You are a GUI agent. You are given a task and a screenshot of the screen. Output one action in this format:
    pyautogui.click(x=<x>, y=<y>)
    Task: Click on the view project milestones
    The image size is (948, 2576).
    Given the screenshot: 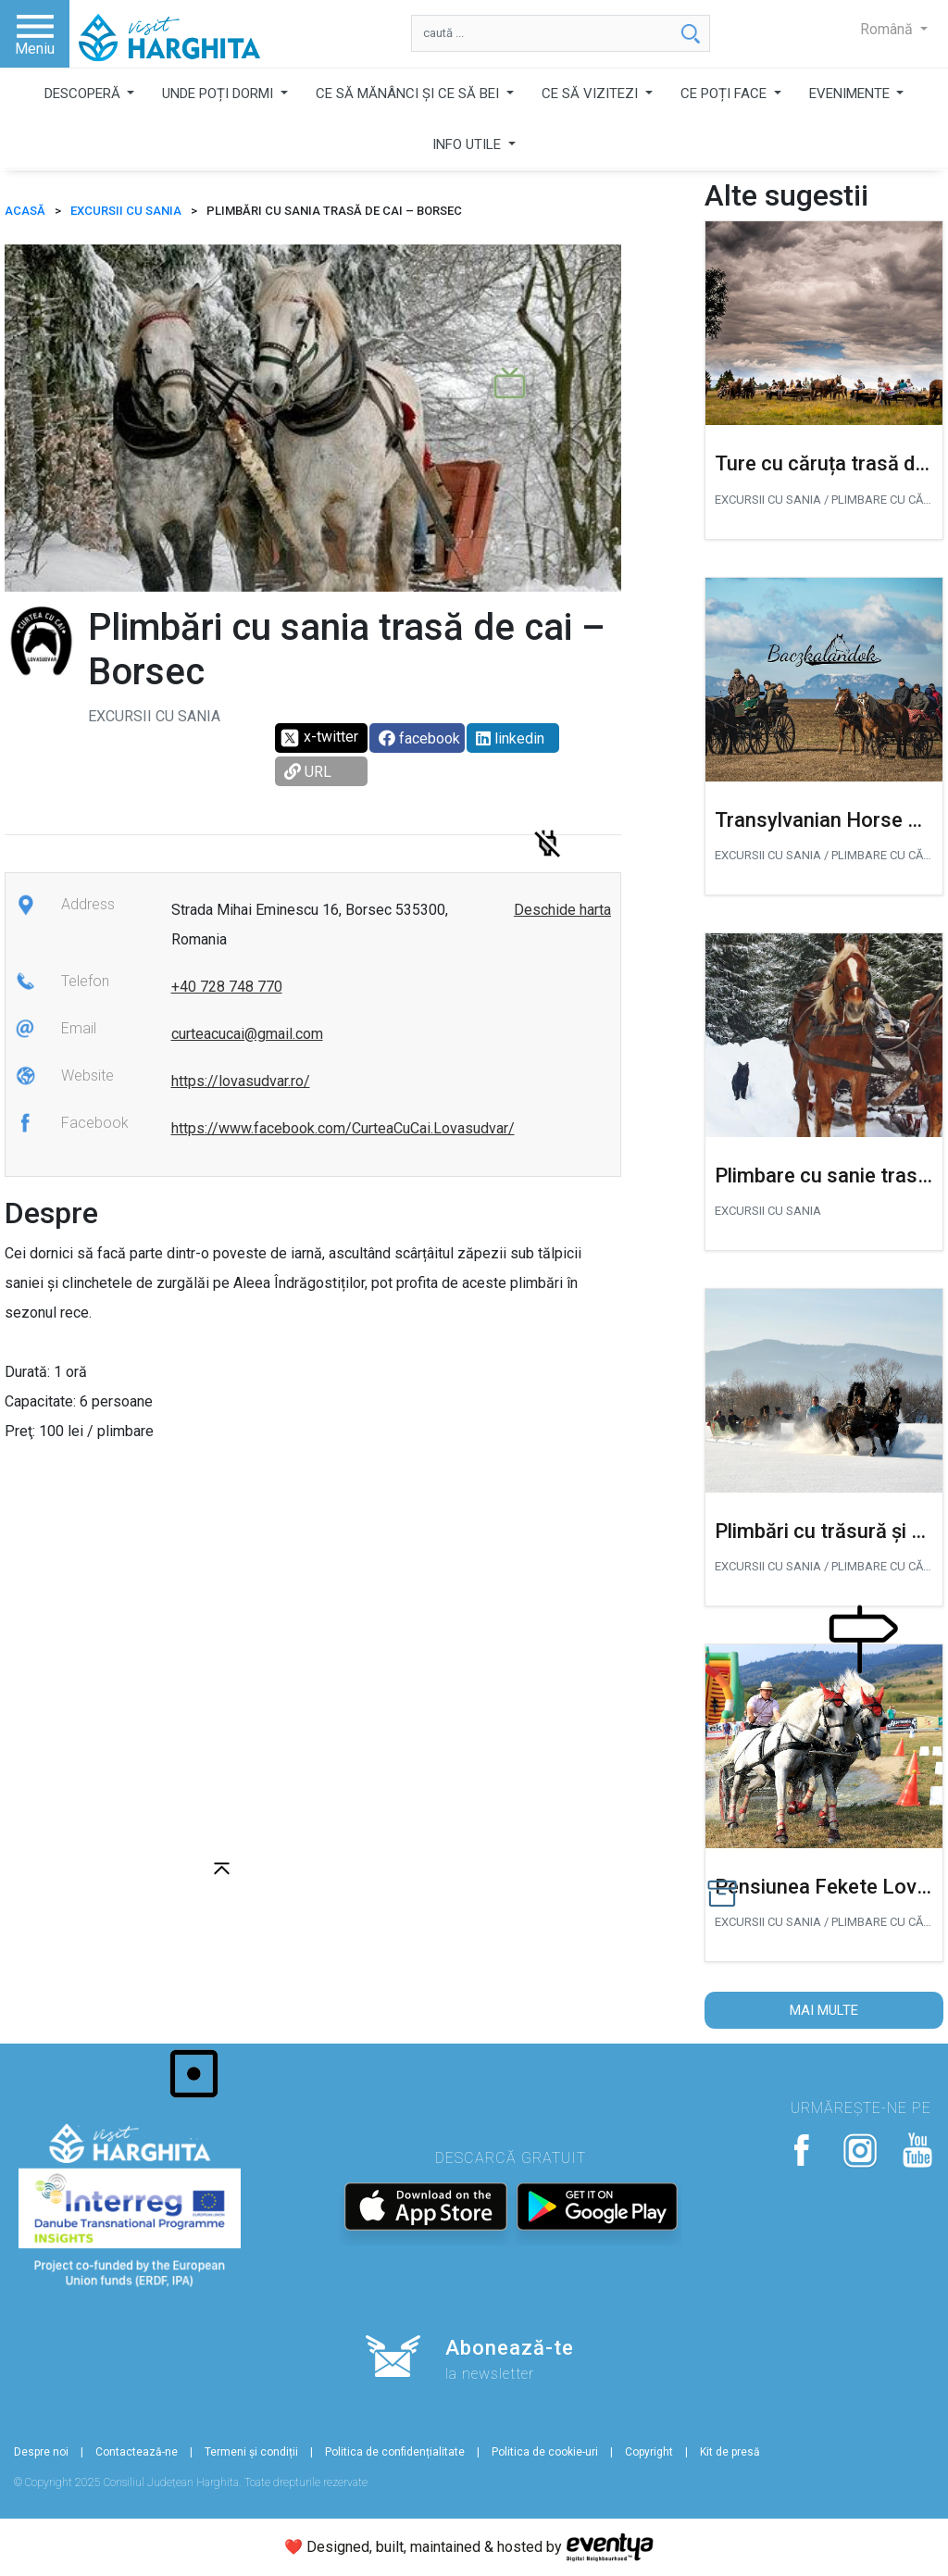 What is the action you would take?
    pyautogui.click(x=860, y=1639)
    